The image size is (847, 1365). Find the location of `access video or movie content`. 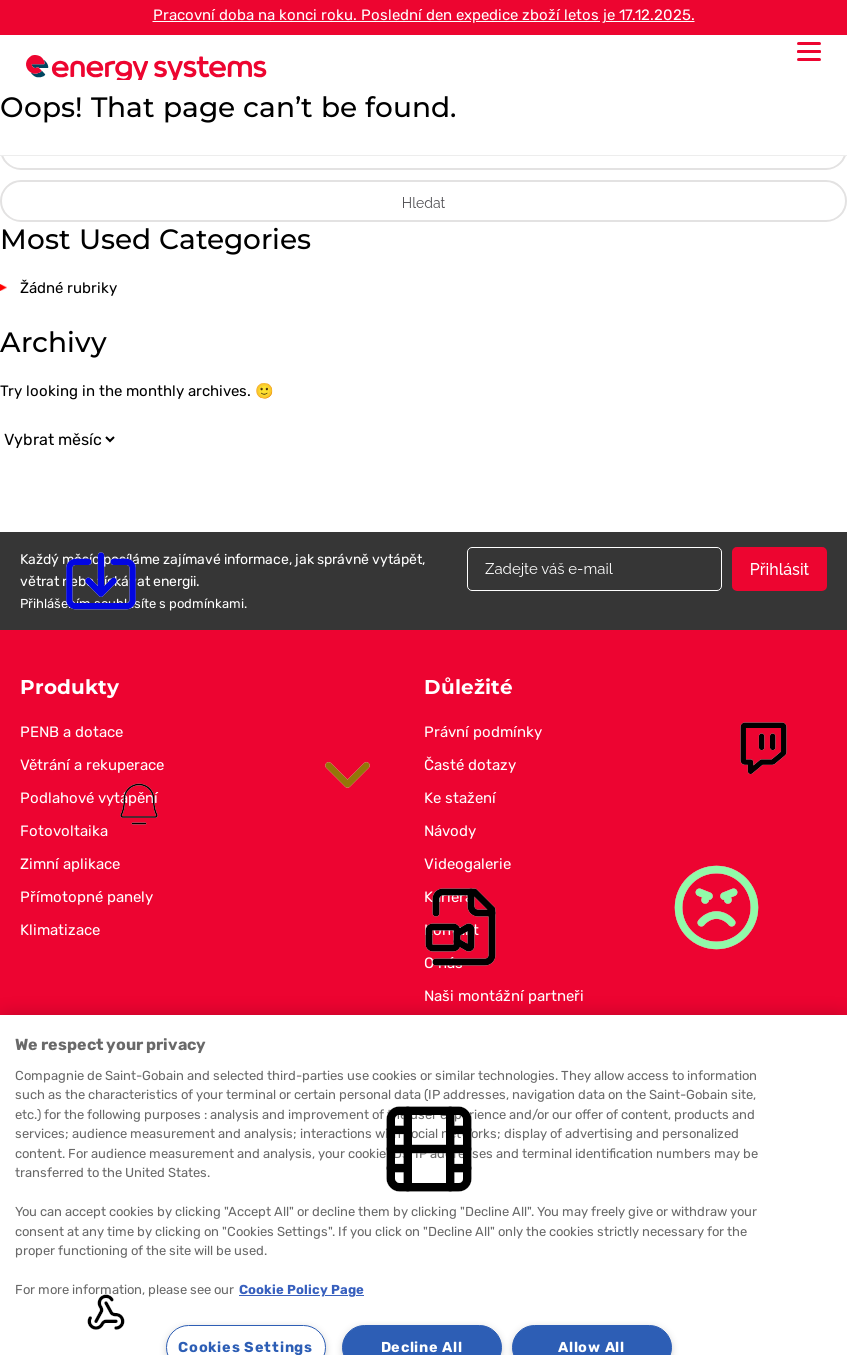

access video or movie content is located at coordinates (429, 1149).